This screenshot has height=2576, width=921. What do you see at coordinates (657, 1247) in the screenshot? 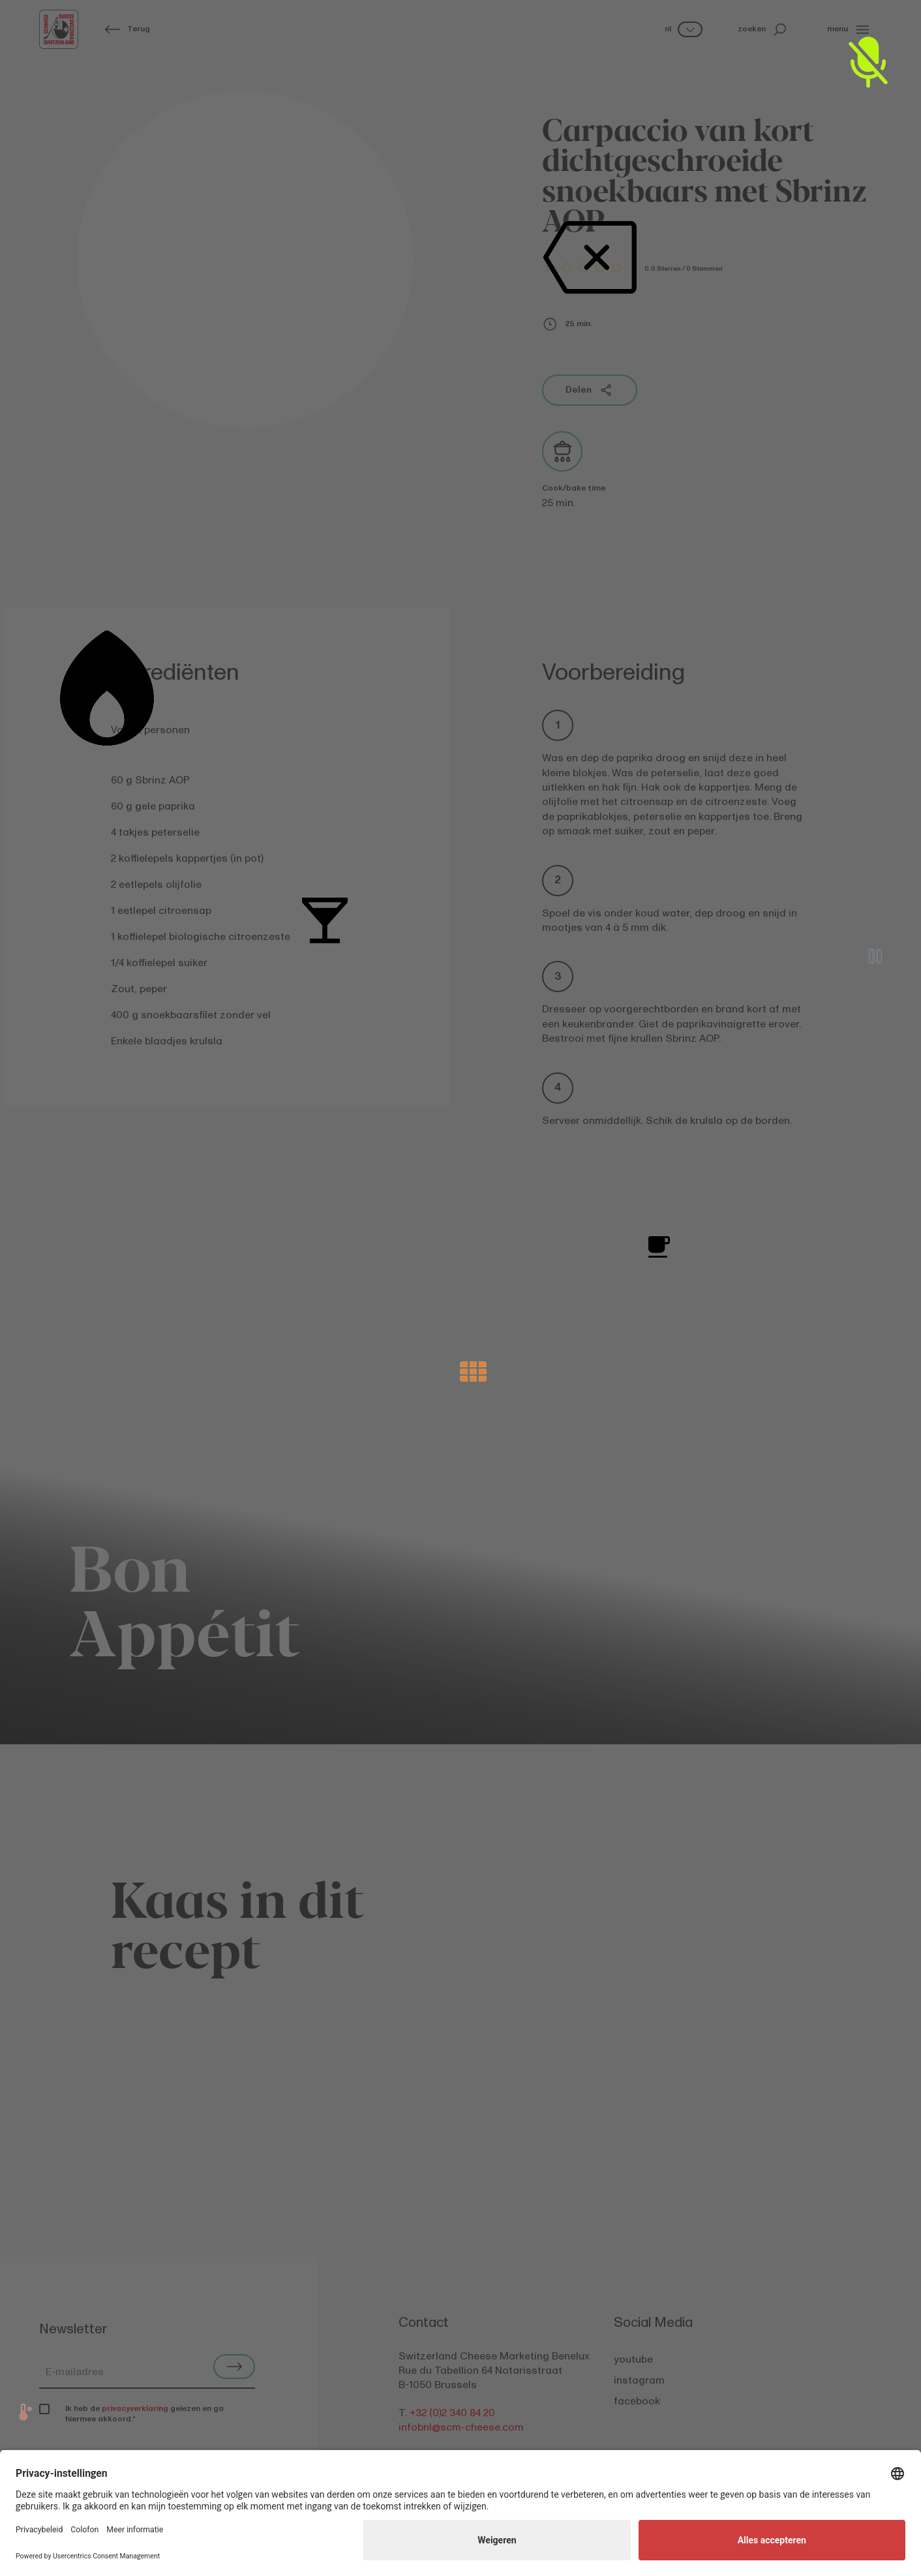
I see `access café or coffee shop locations` at bounding box center [657, 1247].